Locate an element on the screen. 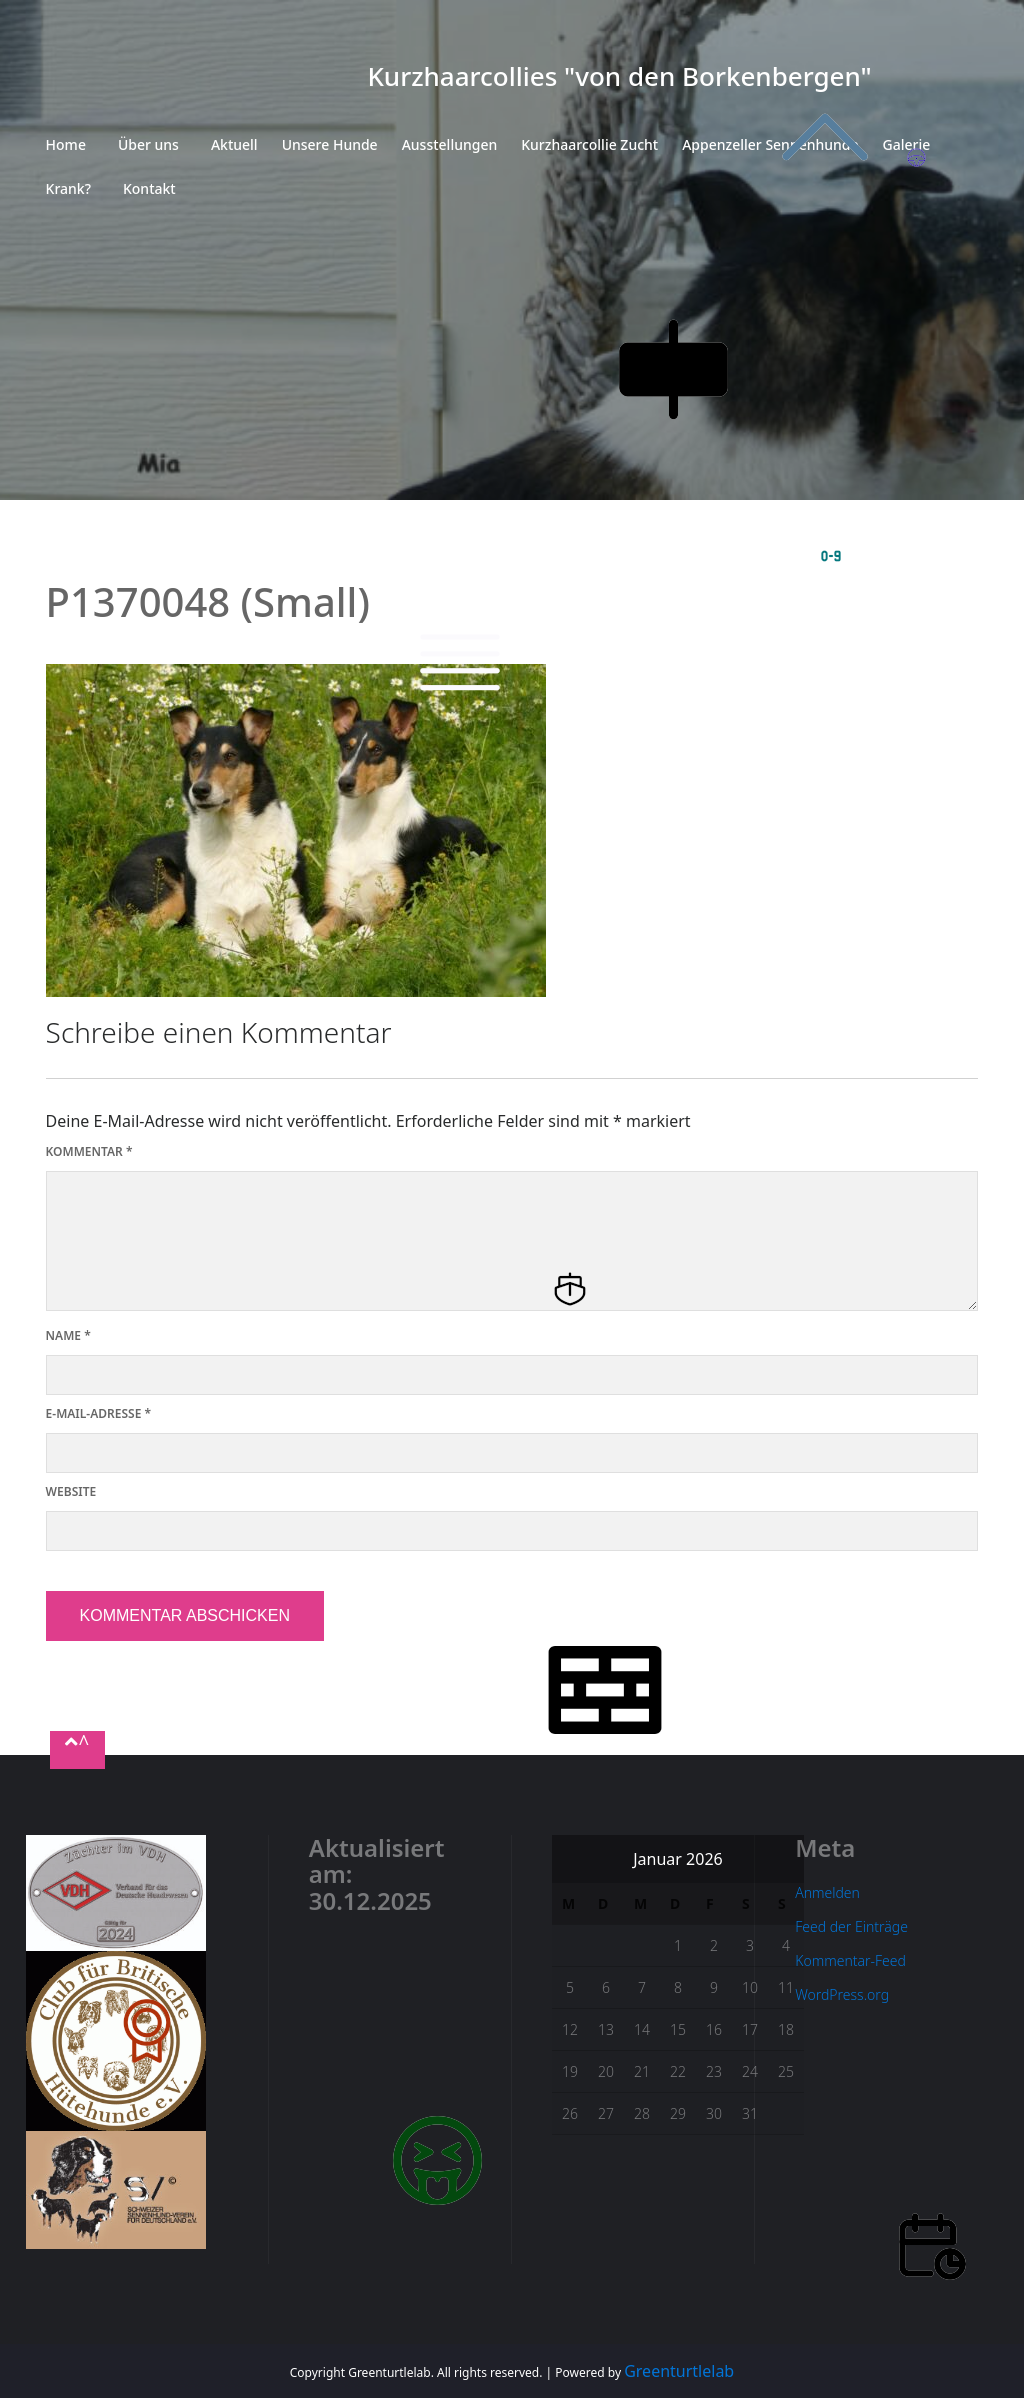 The image size is (1024, 2398). view achievements or awards is located at coordinates (147, 2031).